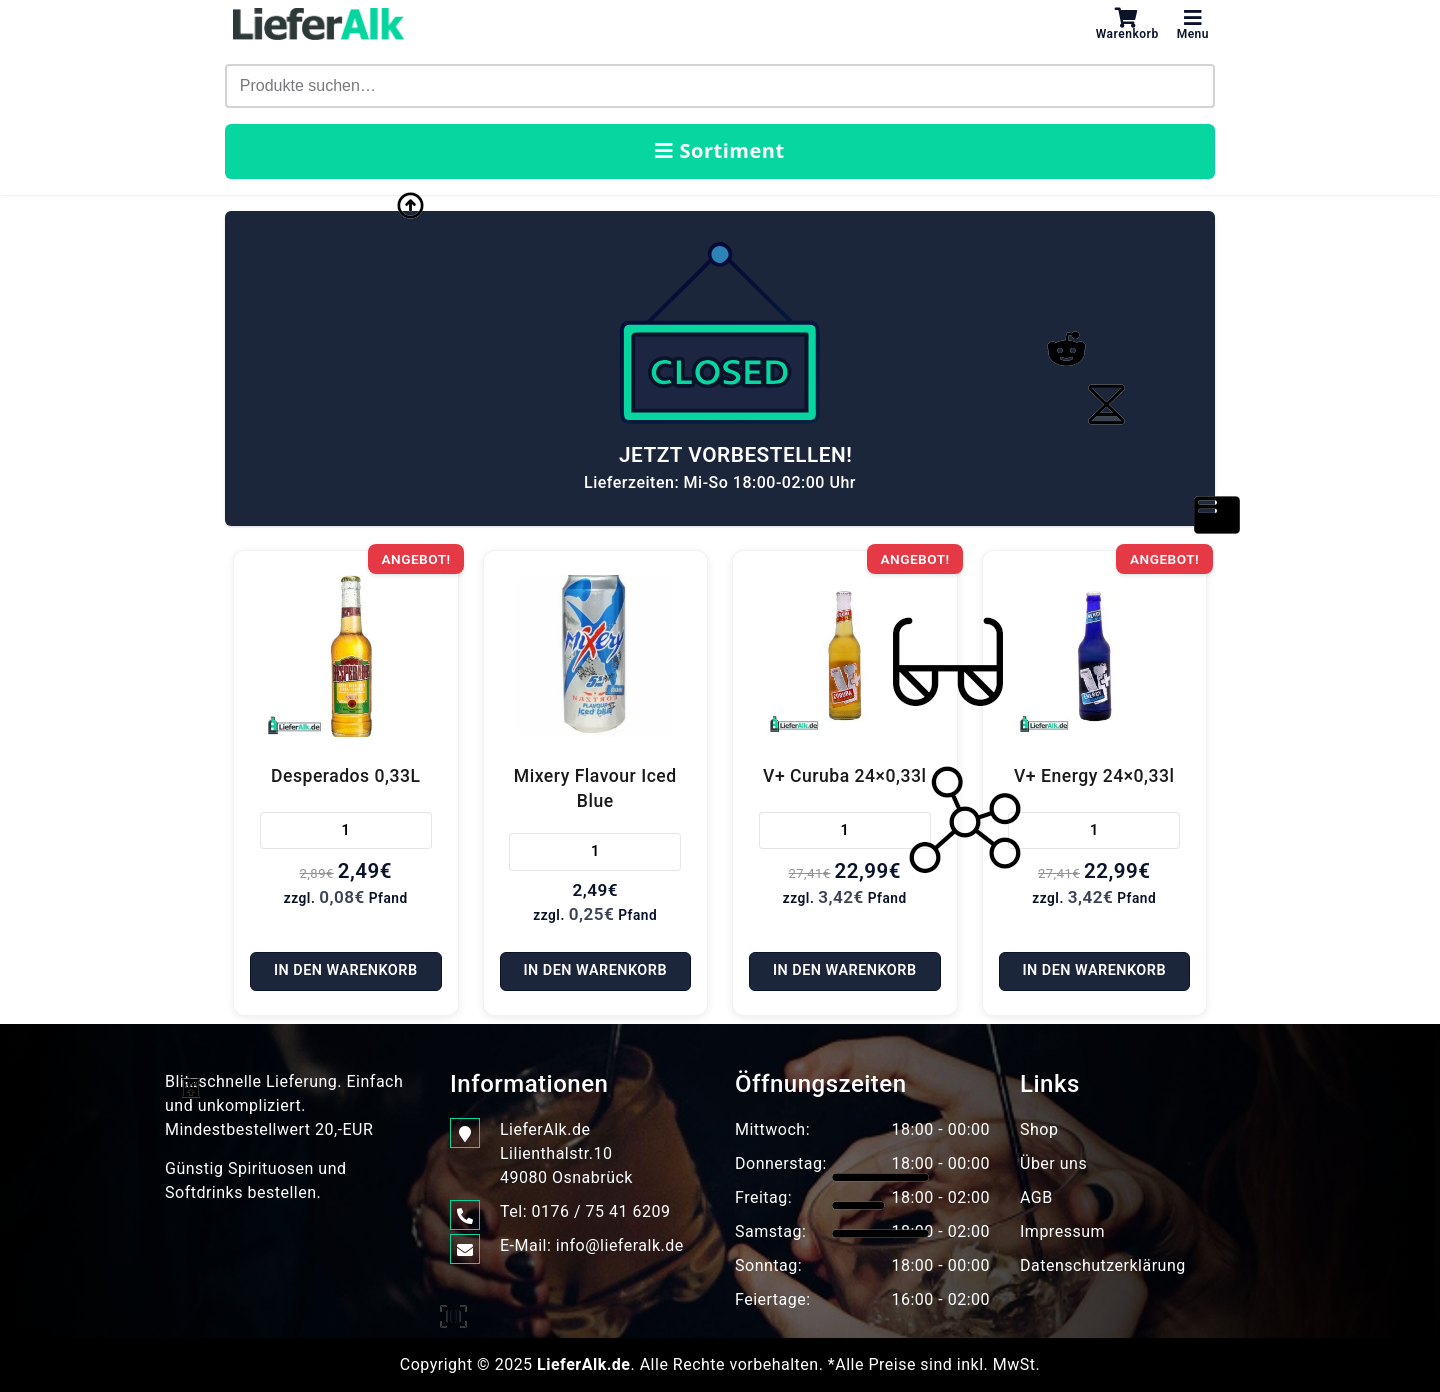 This screenshot has height=1392, width=1440. What do you see at coordinates (410, 205) in the screenshot?
I see `upload a file or content` at bounding box center [410, 205].